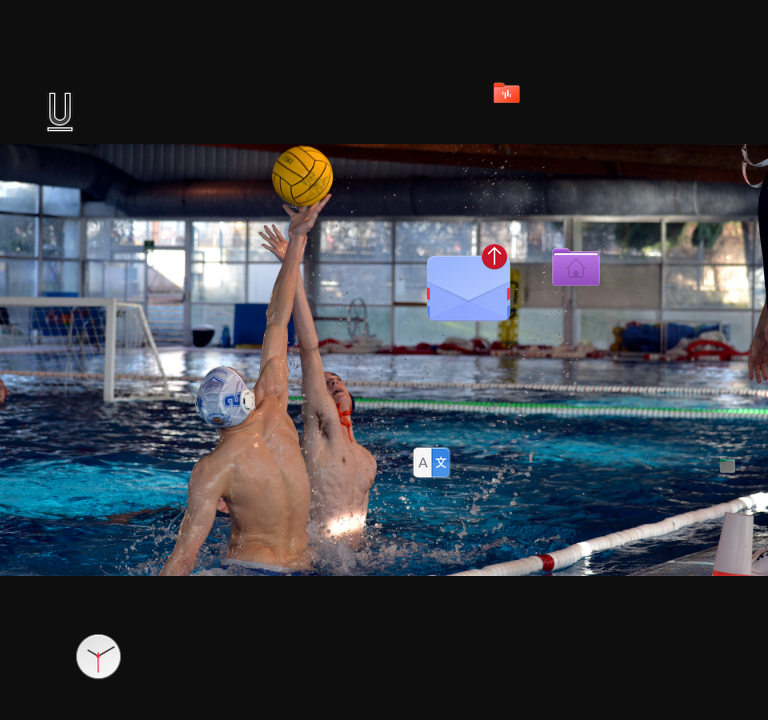  I want to click on access language and translation settings, so click(431, 462).